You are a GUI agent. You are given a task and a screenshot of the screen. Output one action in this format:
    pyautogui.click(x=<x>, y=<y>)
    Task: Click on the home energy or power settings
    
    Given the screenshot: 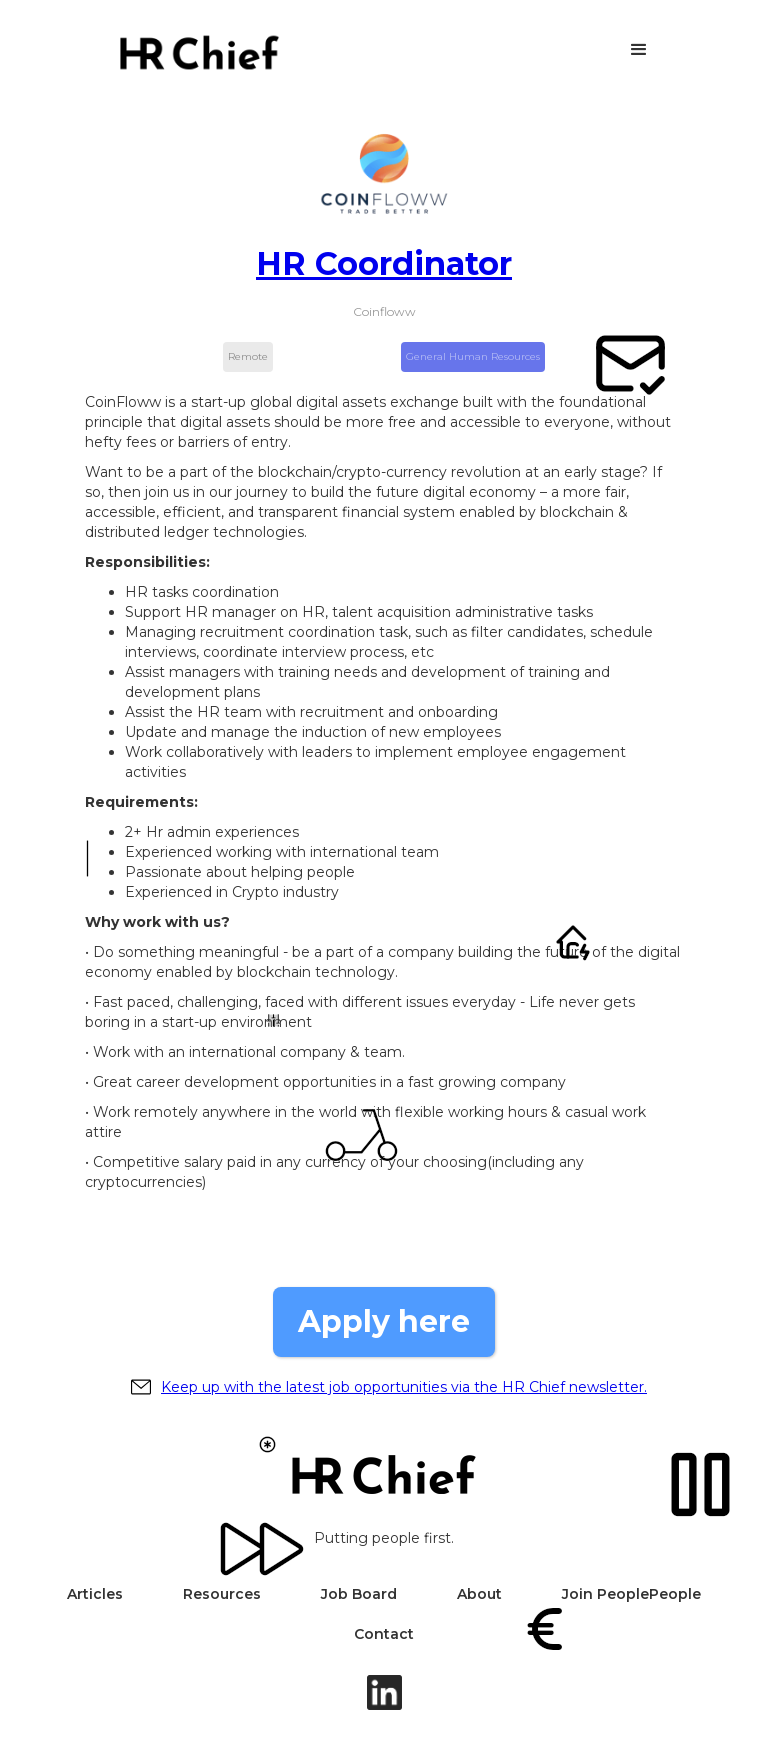 What is the action you would take?
    pyautogui.click(x=573, y=942)
    